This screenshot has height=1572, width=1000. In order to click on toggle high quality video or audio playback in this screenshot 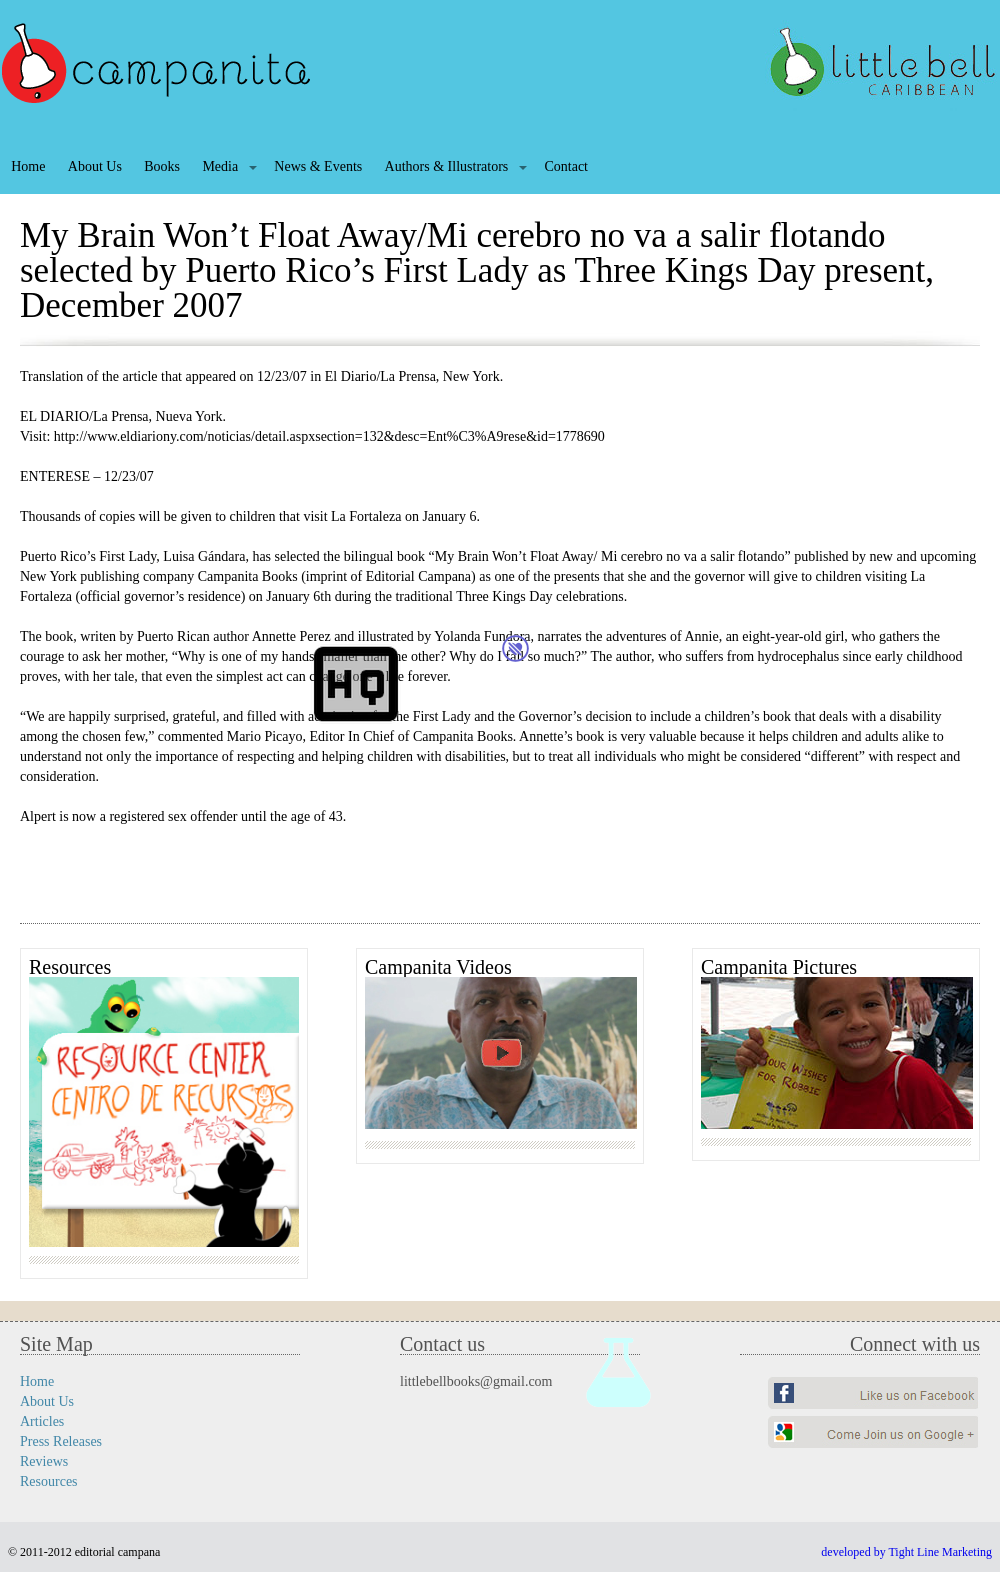, I will do `click(356, 684)`.